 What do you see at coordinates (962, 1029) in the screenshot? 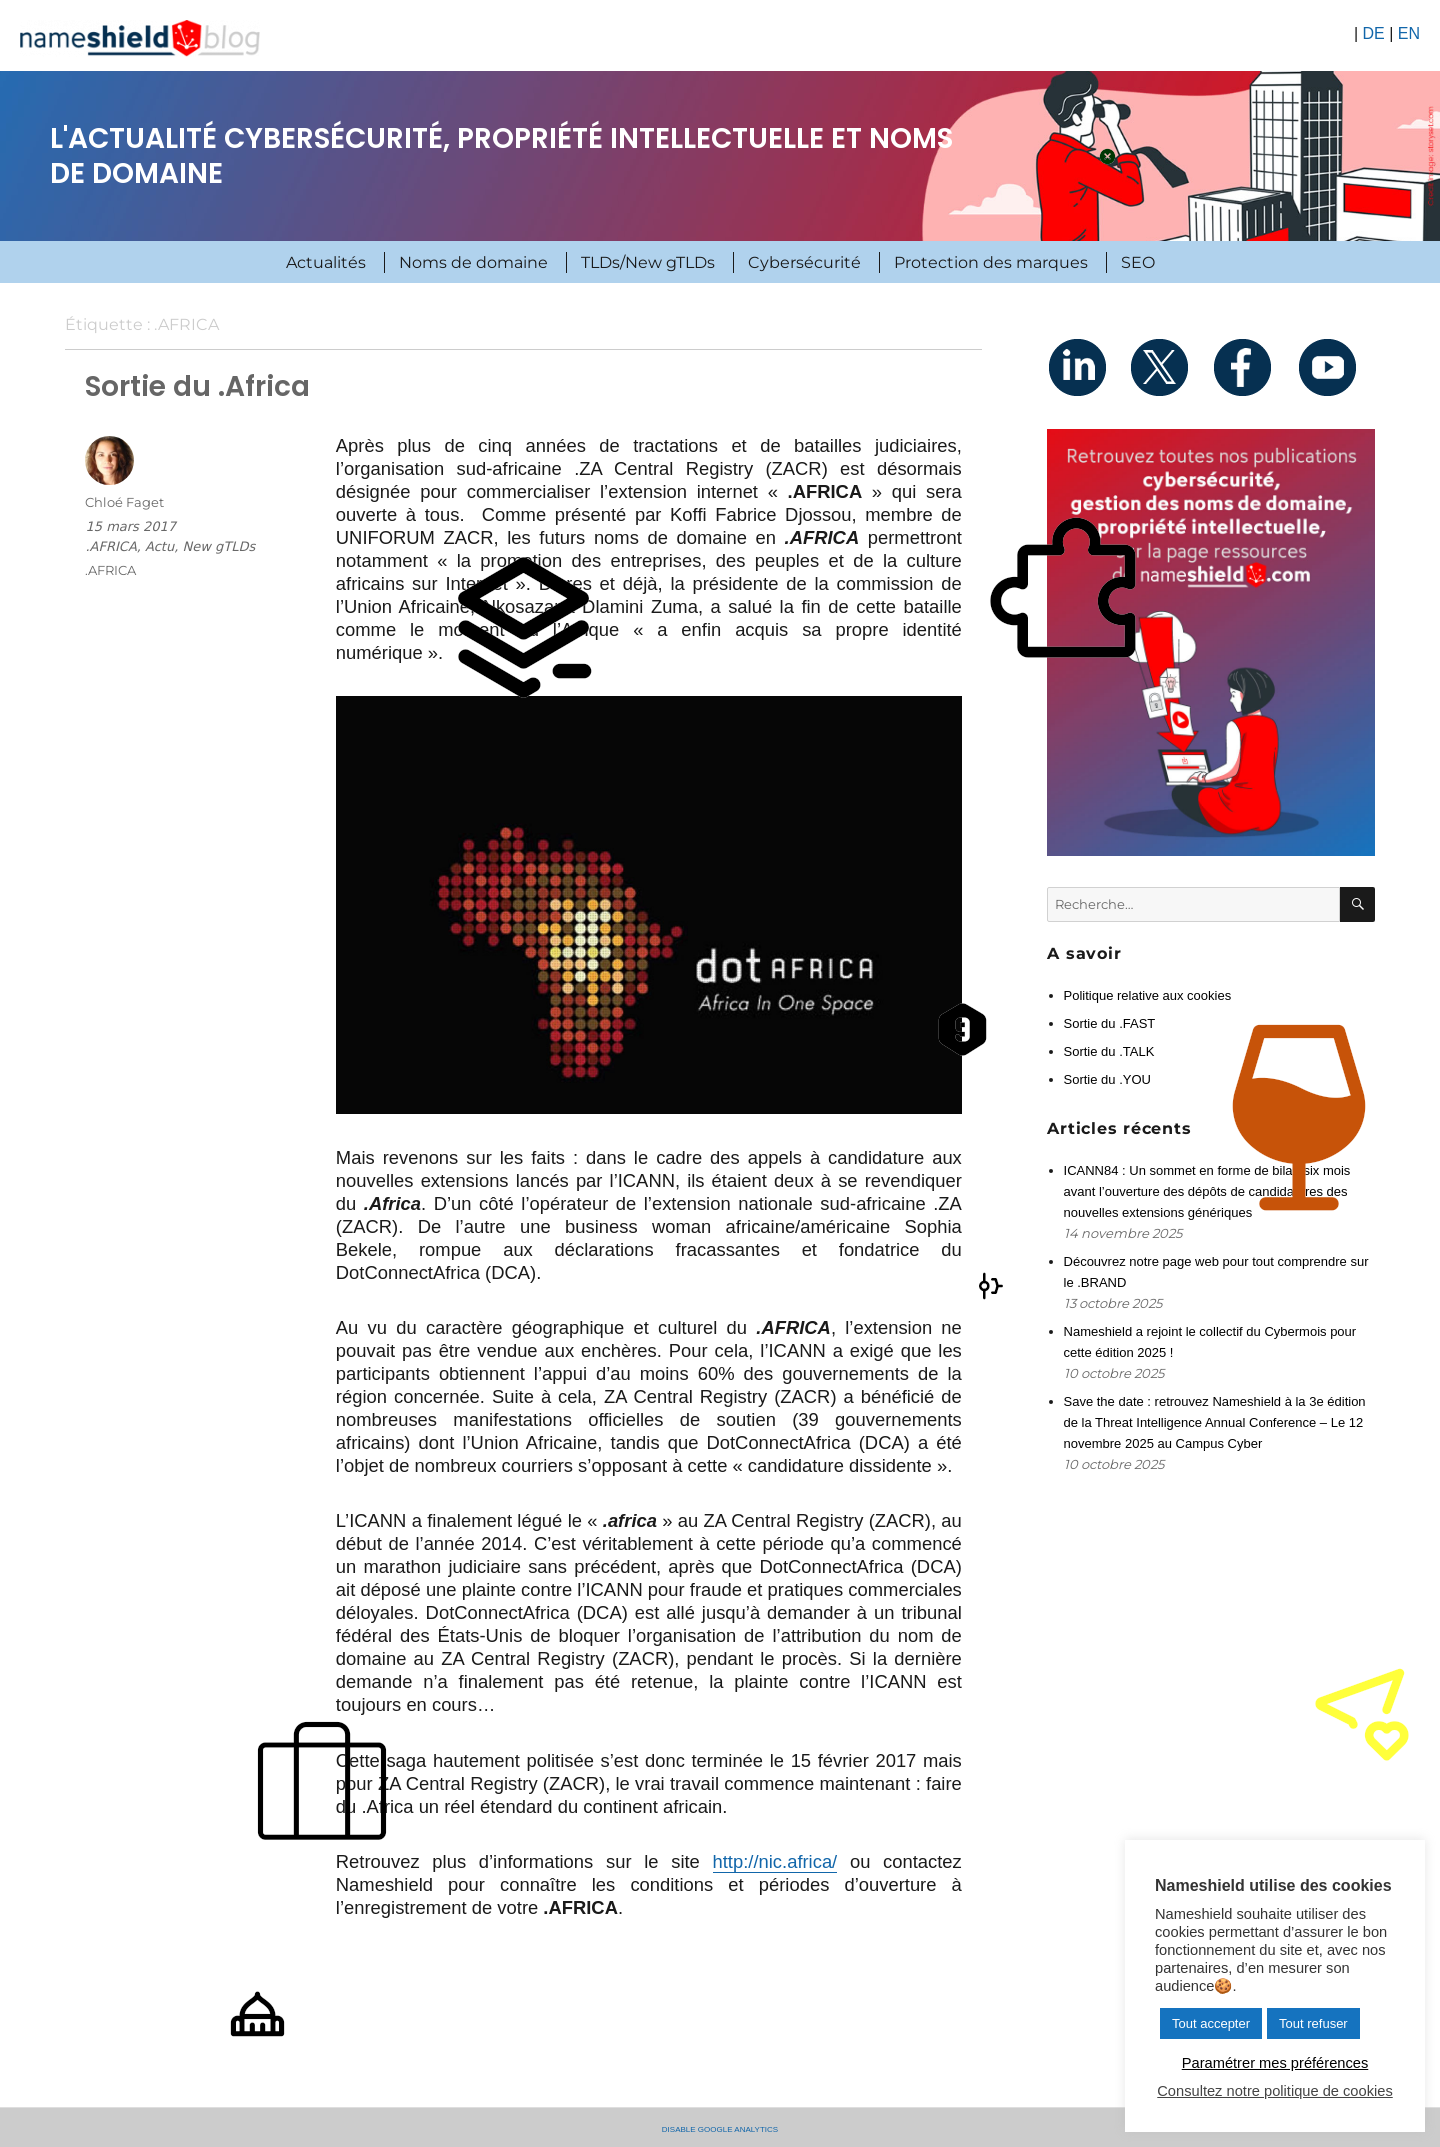
I see `indicates step 9 in a multi-step process` at bounding box center [962, 1029].